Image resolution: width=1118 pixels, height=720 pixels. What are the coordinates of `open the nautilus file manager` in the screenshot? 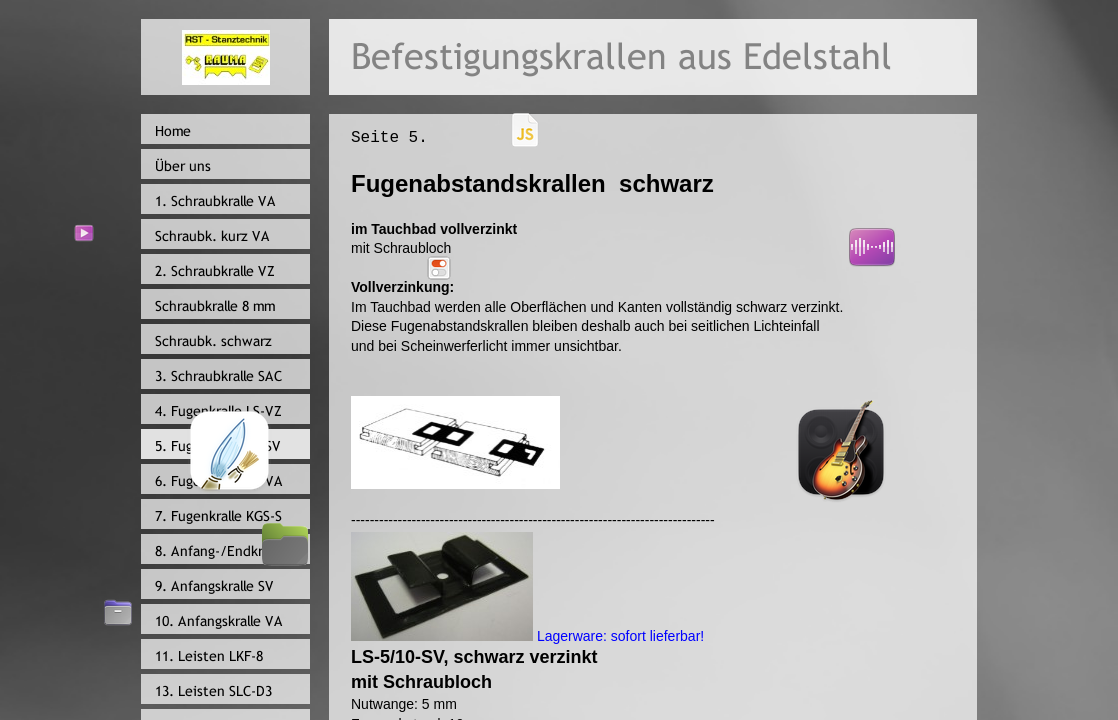 It's located at (118, 612).